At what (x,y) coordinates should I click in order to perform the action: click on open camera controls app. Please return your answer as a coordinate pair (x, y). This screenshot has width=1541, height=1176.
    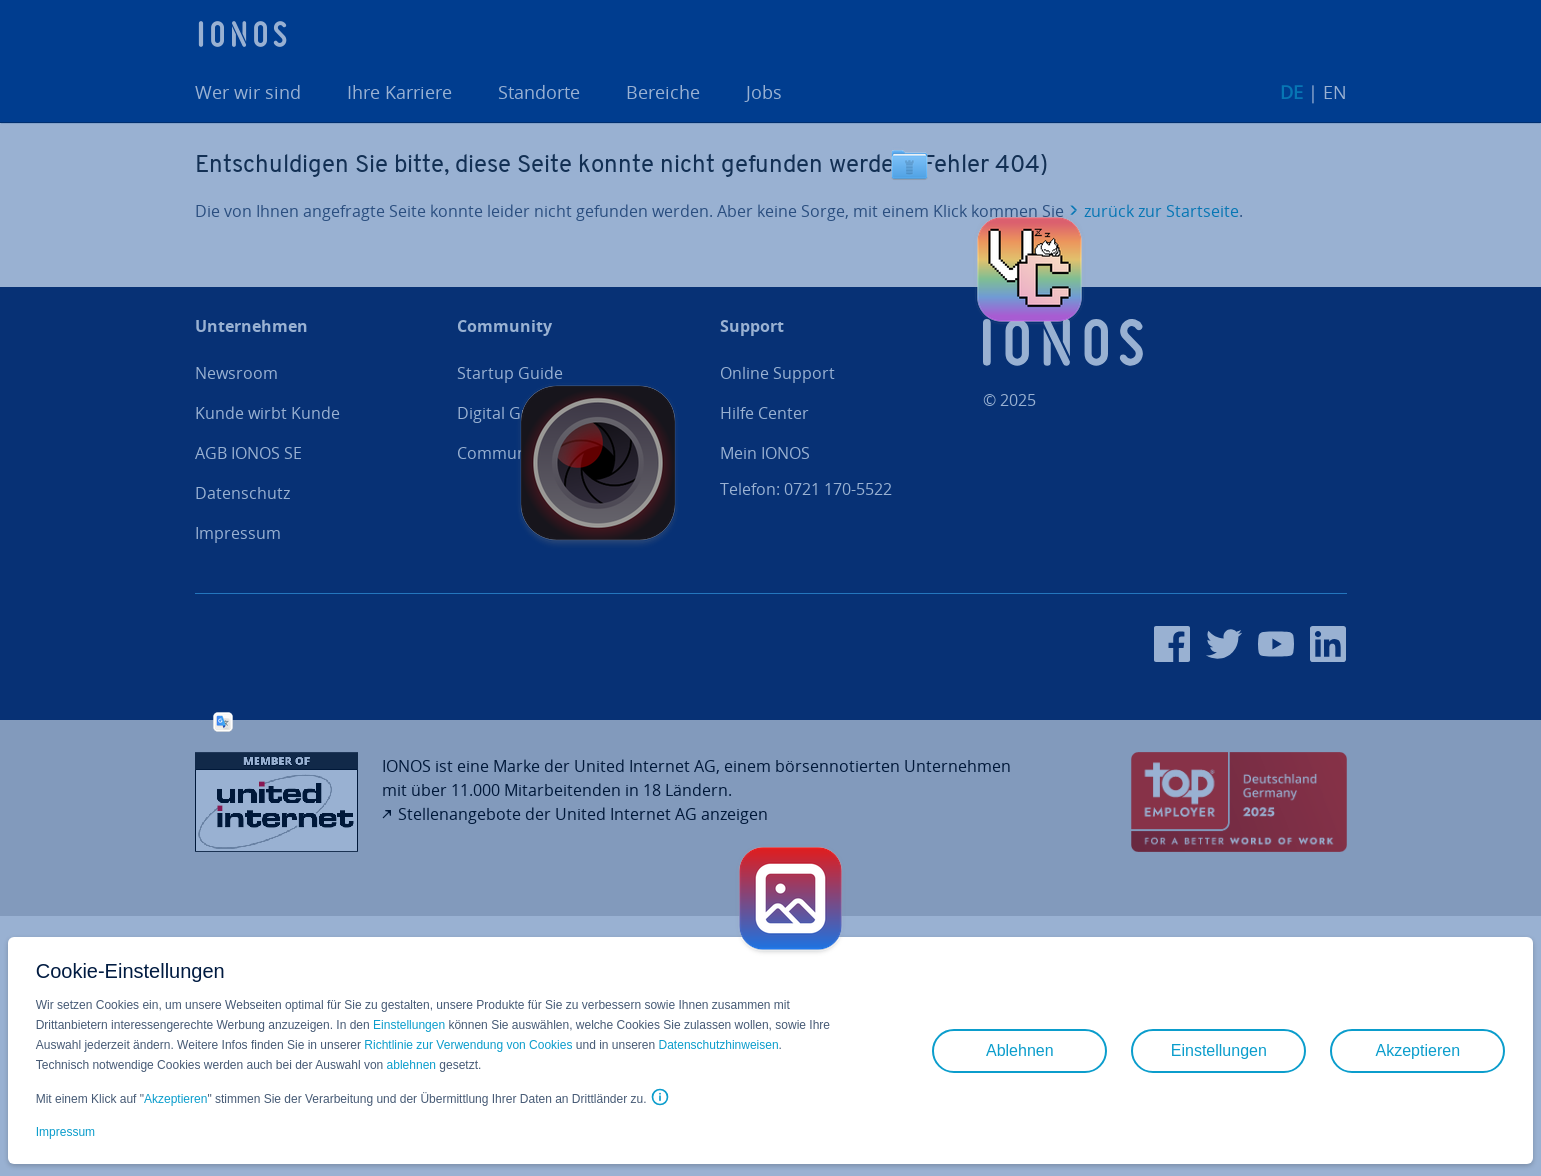
    Looking at the image, I should click on (598, 463).